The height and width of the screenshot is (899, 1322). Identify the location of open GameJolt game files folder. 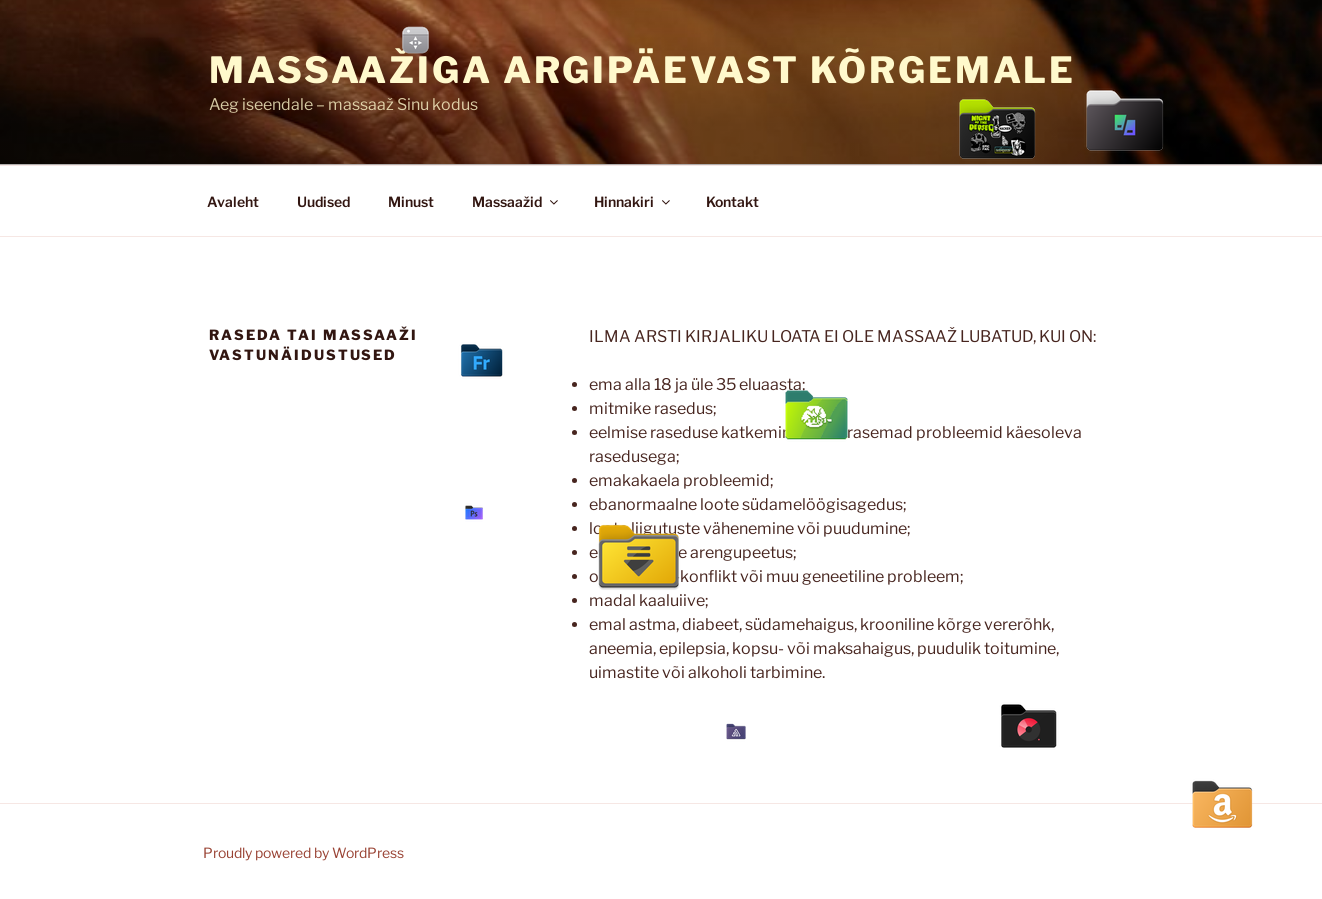
(816, 416).